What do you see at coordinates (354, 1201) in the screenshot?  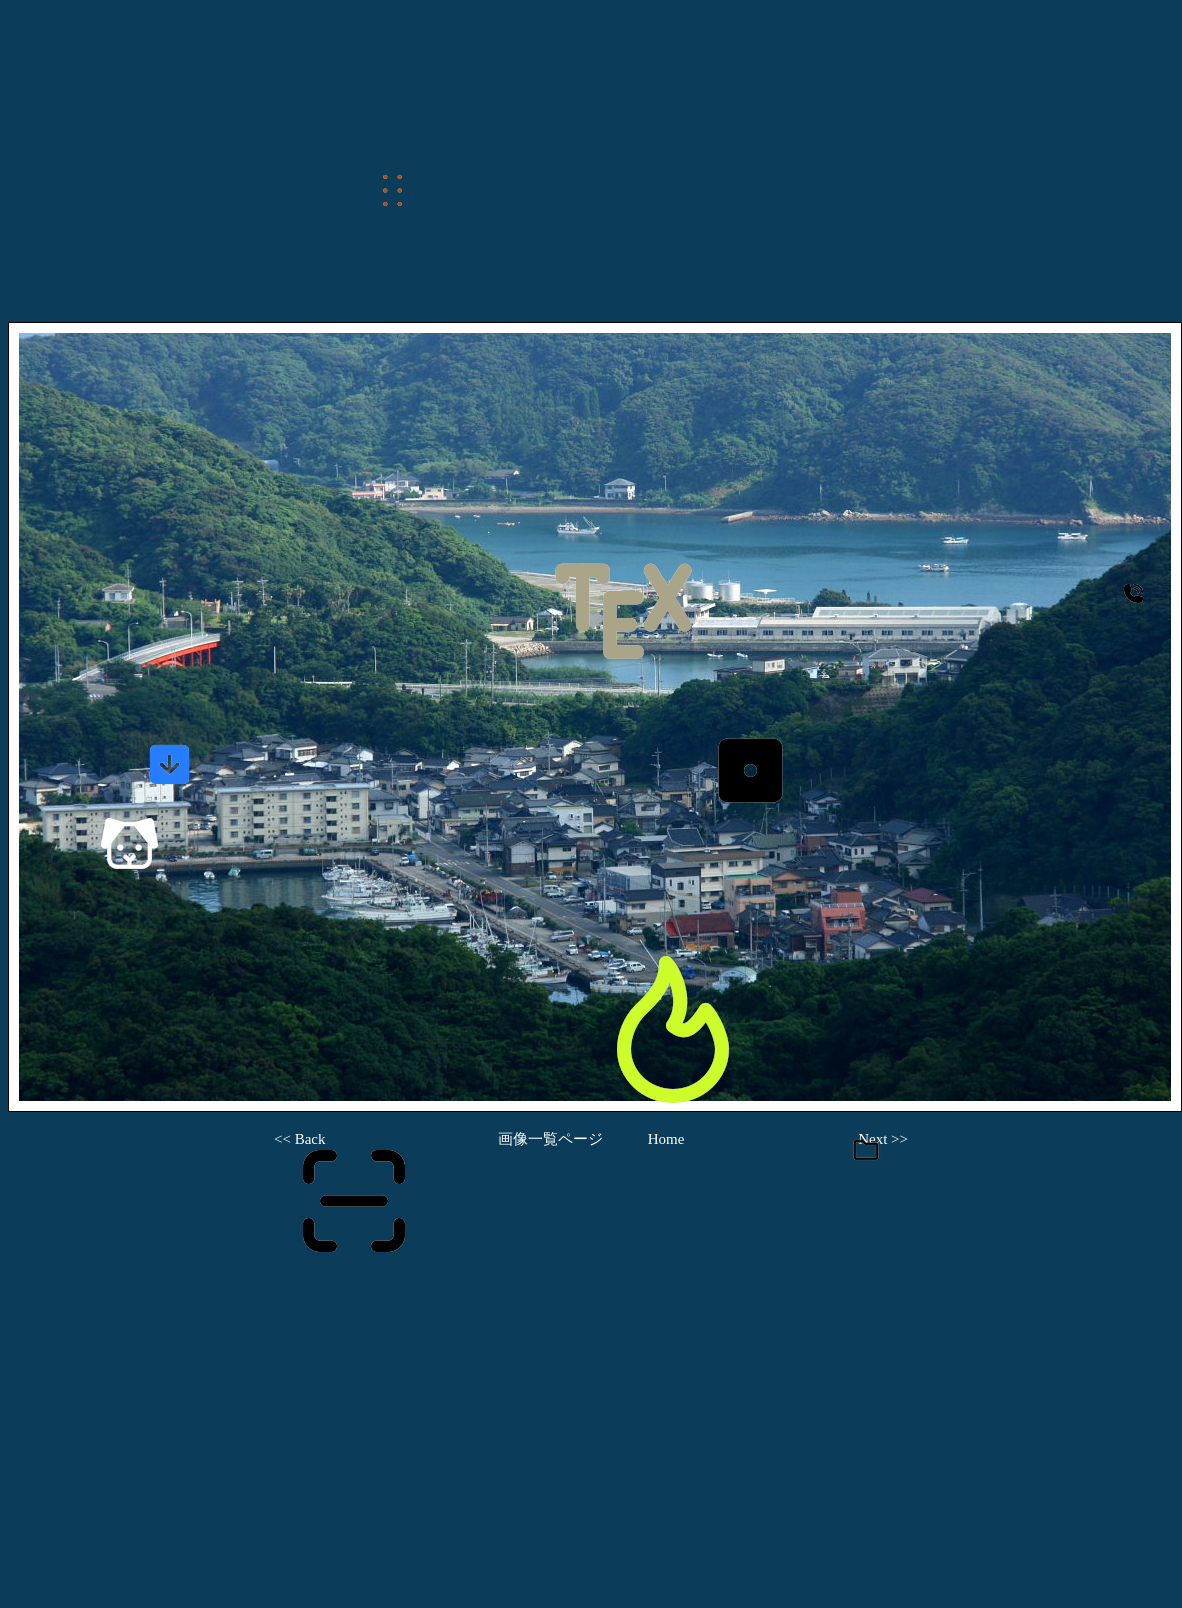 I see `scan a barcode or QR code` at bounding box center [354, 1201].